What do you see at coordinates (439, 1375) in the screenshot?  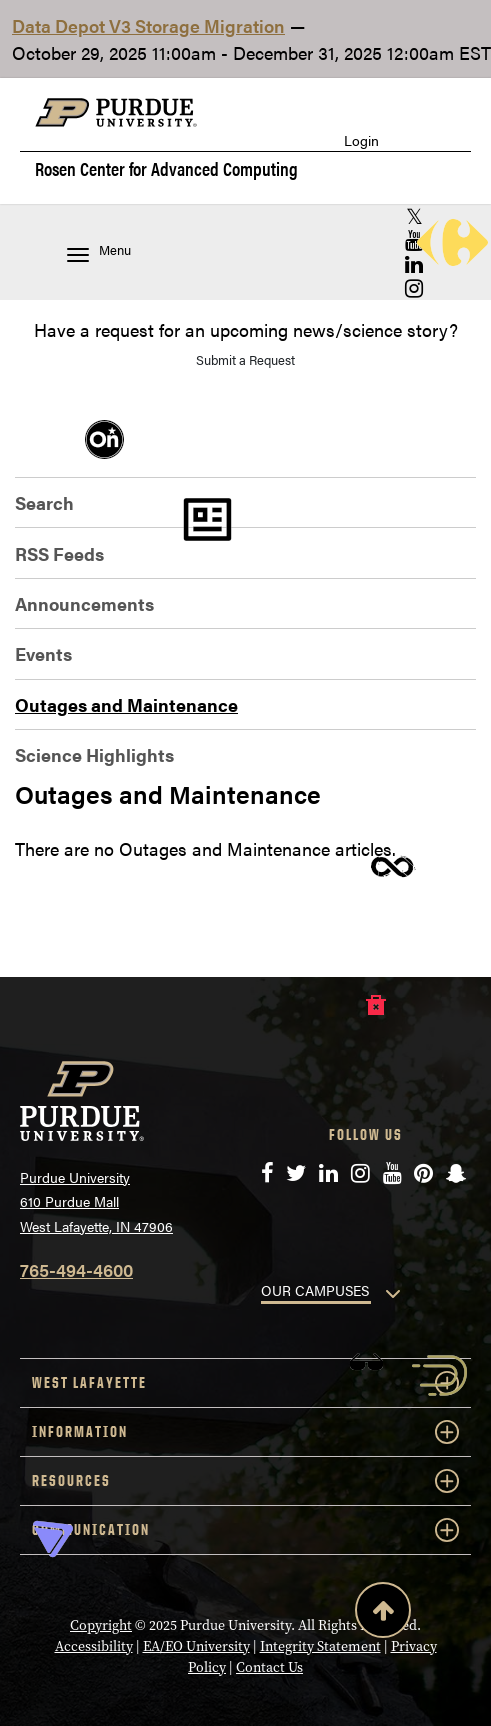 I see `apache druid logo` at bounding box center [439, 1375].